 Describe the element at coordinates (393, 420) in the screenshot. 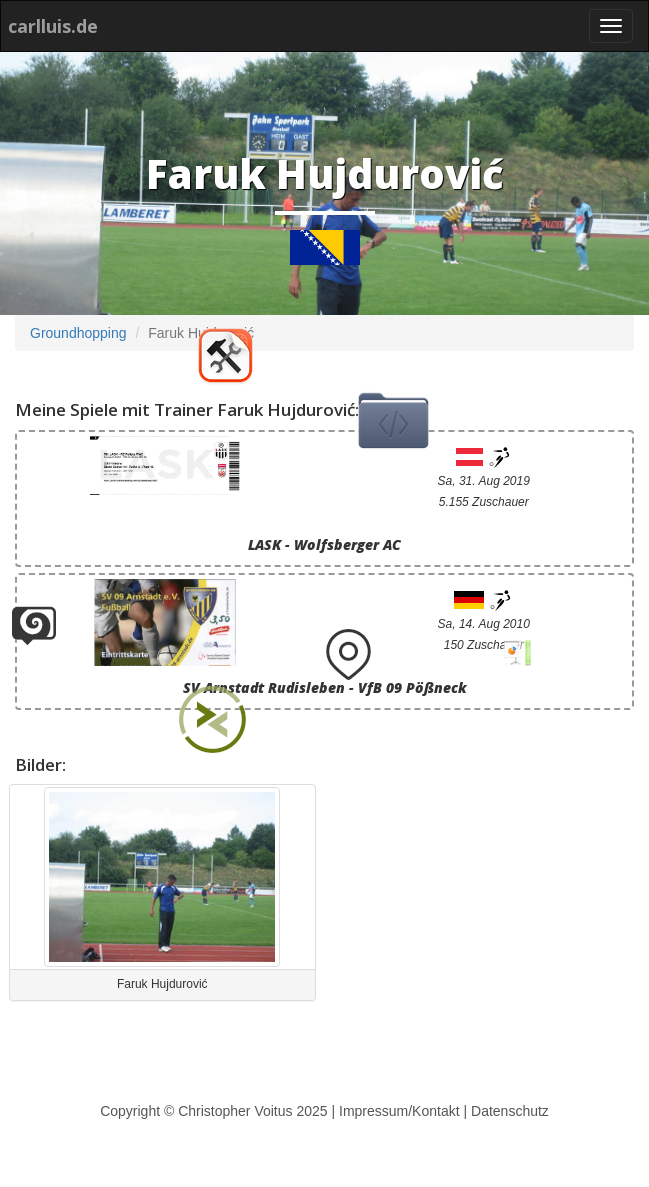

I see `open your code projects folder` at that location.